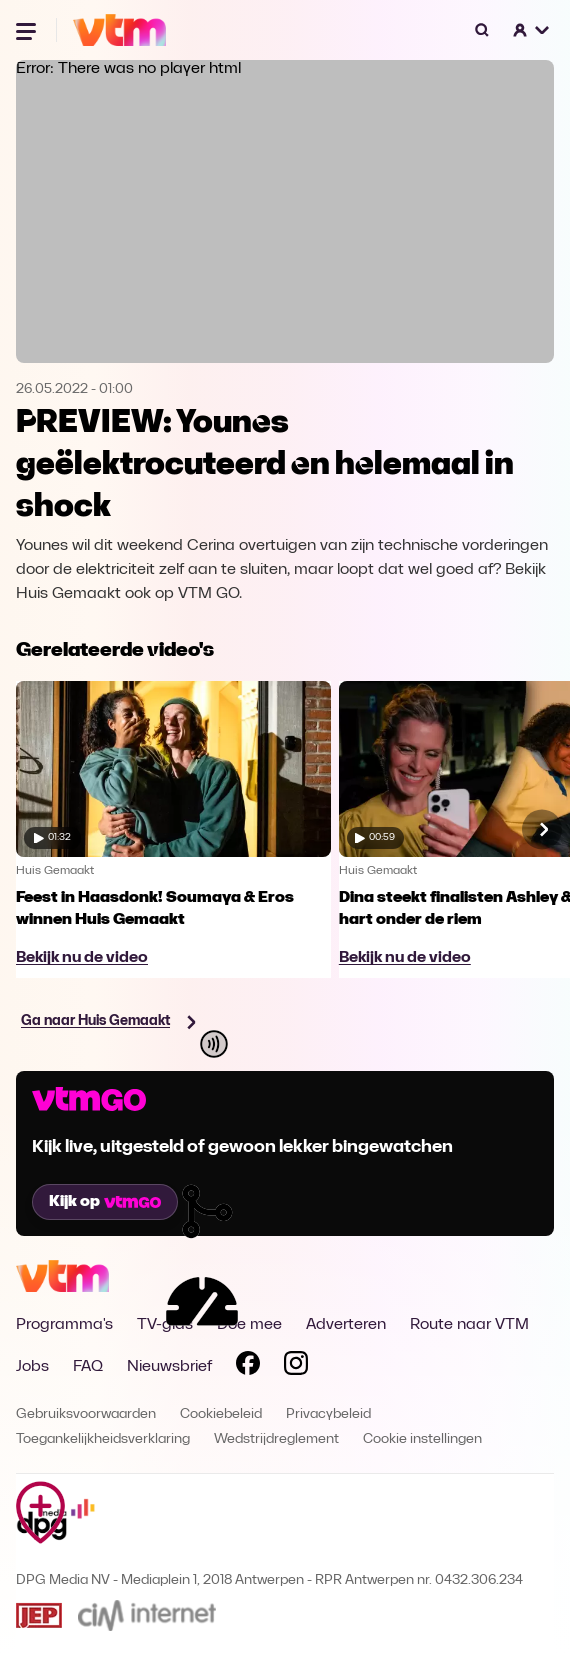 The height and width of the screenshot is (1655, 570). What do you see at coordinates (40, 1512) in the screenshot?
I see `add a new location pin` at bounding box center [40, 1512].